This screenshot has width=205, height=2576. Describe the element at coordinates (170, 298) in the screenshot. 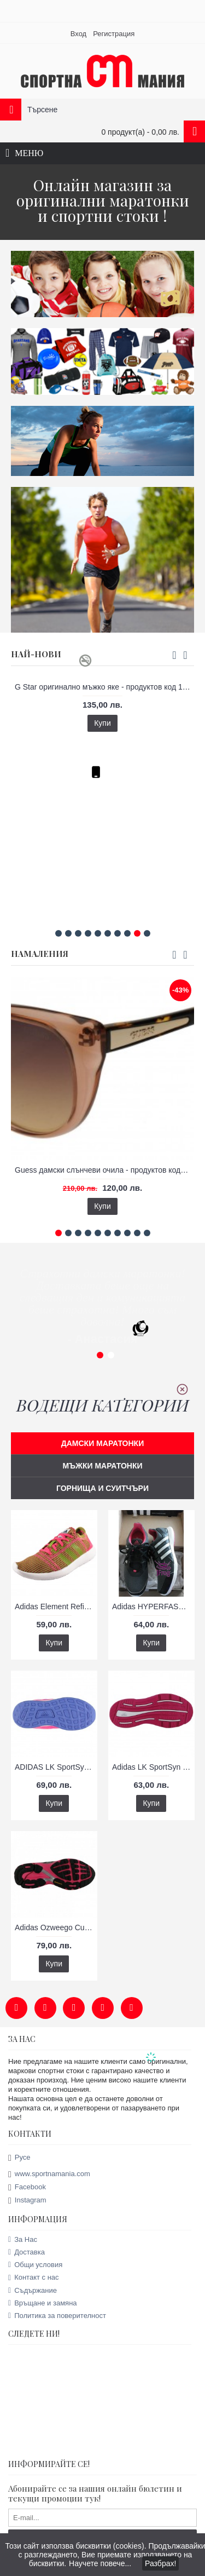

I see `view payment or billing information` at that location.